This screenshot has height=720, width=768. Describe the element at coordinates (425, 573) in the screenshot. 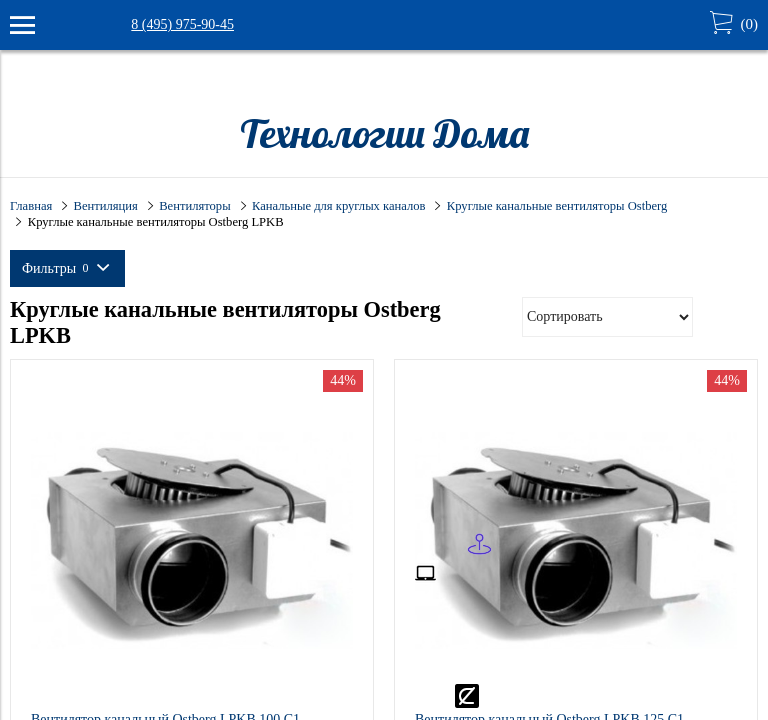

I see `access desktop or laptop view` at that location.